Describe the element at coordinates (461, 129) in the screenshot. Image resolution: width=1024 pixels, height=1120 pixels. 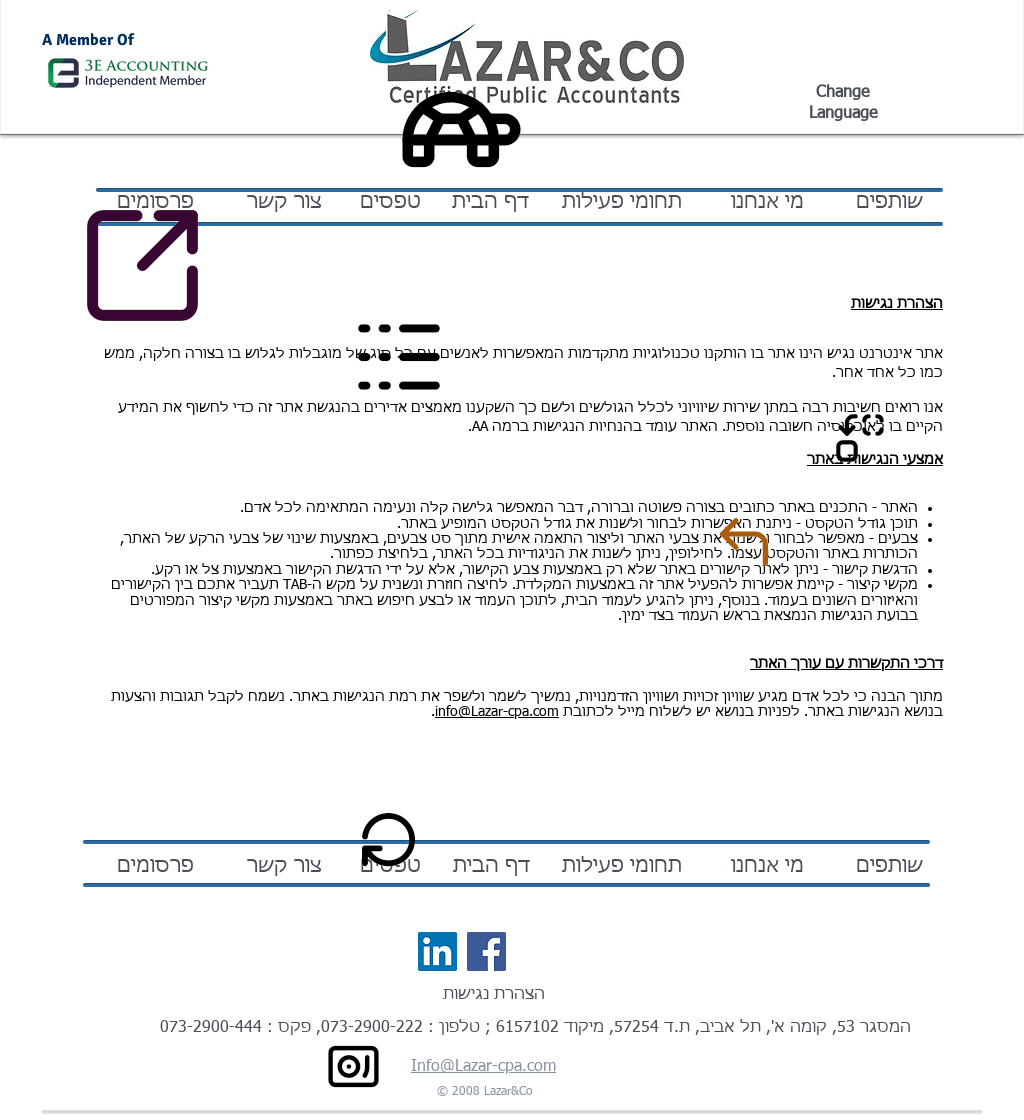
I see `indicates slow loading or processing speed` at that location.